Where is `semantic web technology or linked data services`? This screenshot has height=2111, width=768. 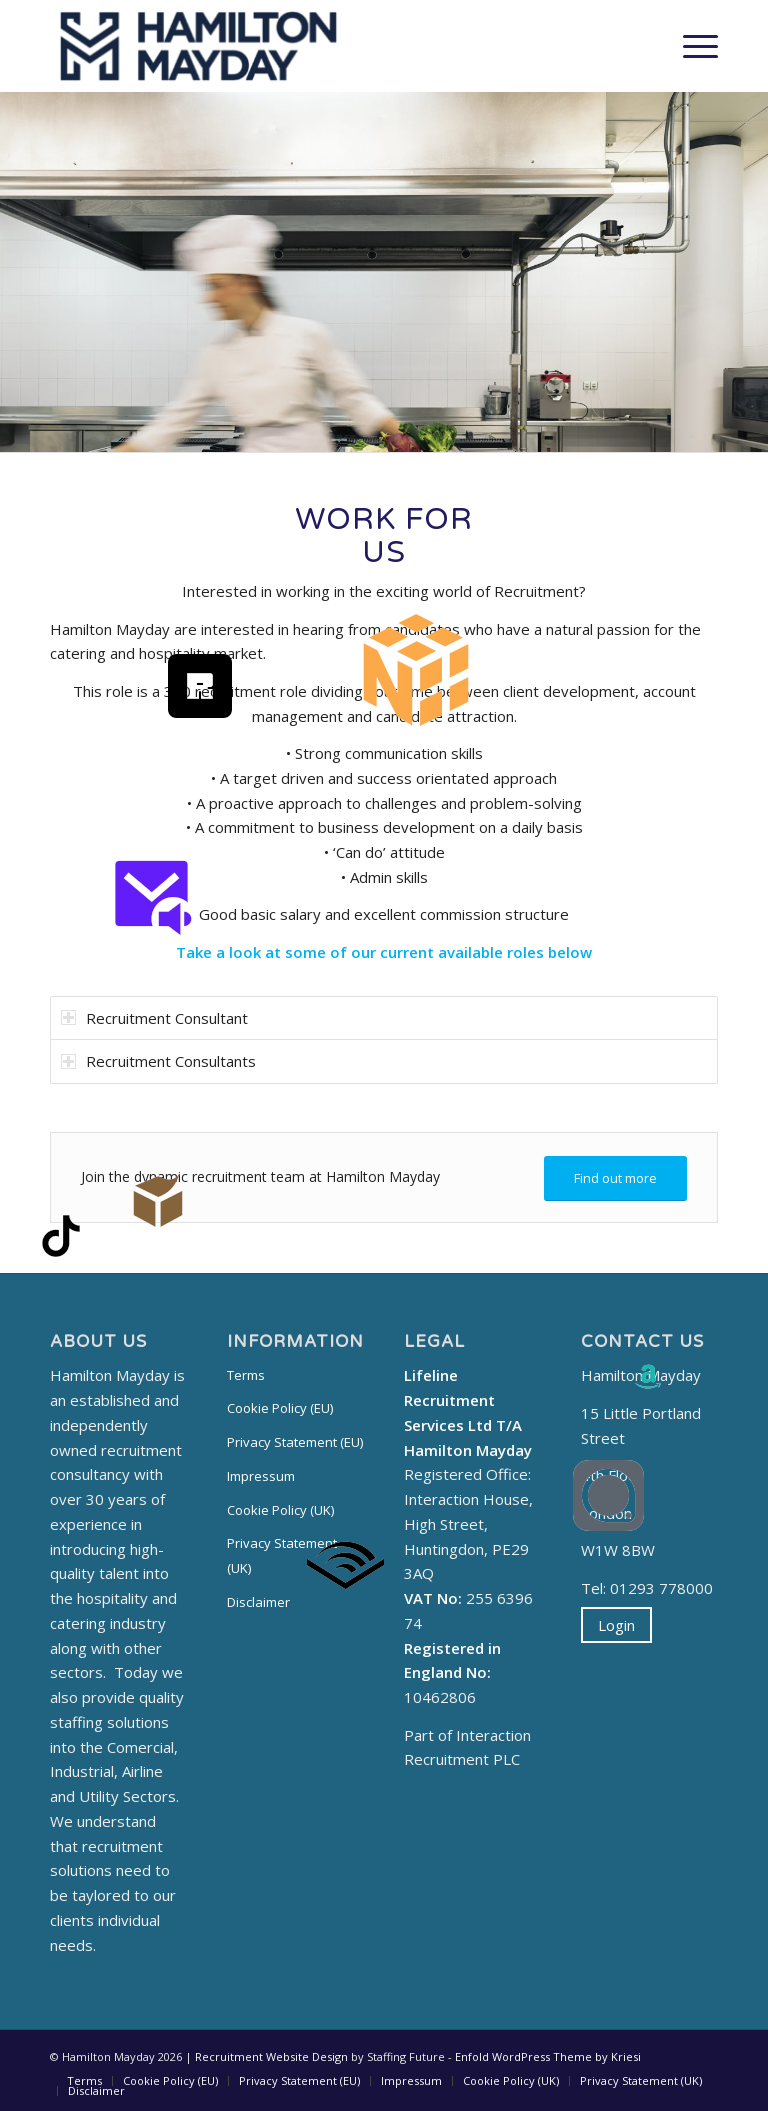 semantic web technology or linked data services is located at coordinates (158, 1199).